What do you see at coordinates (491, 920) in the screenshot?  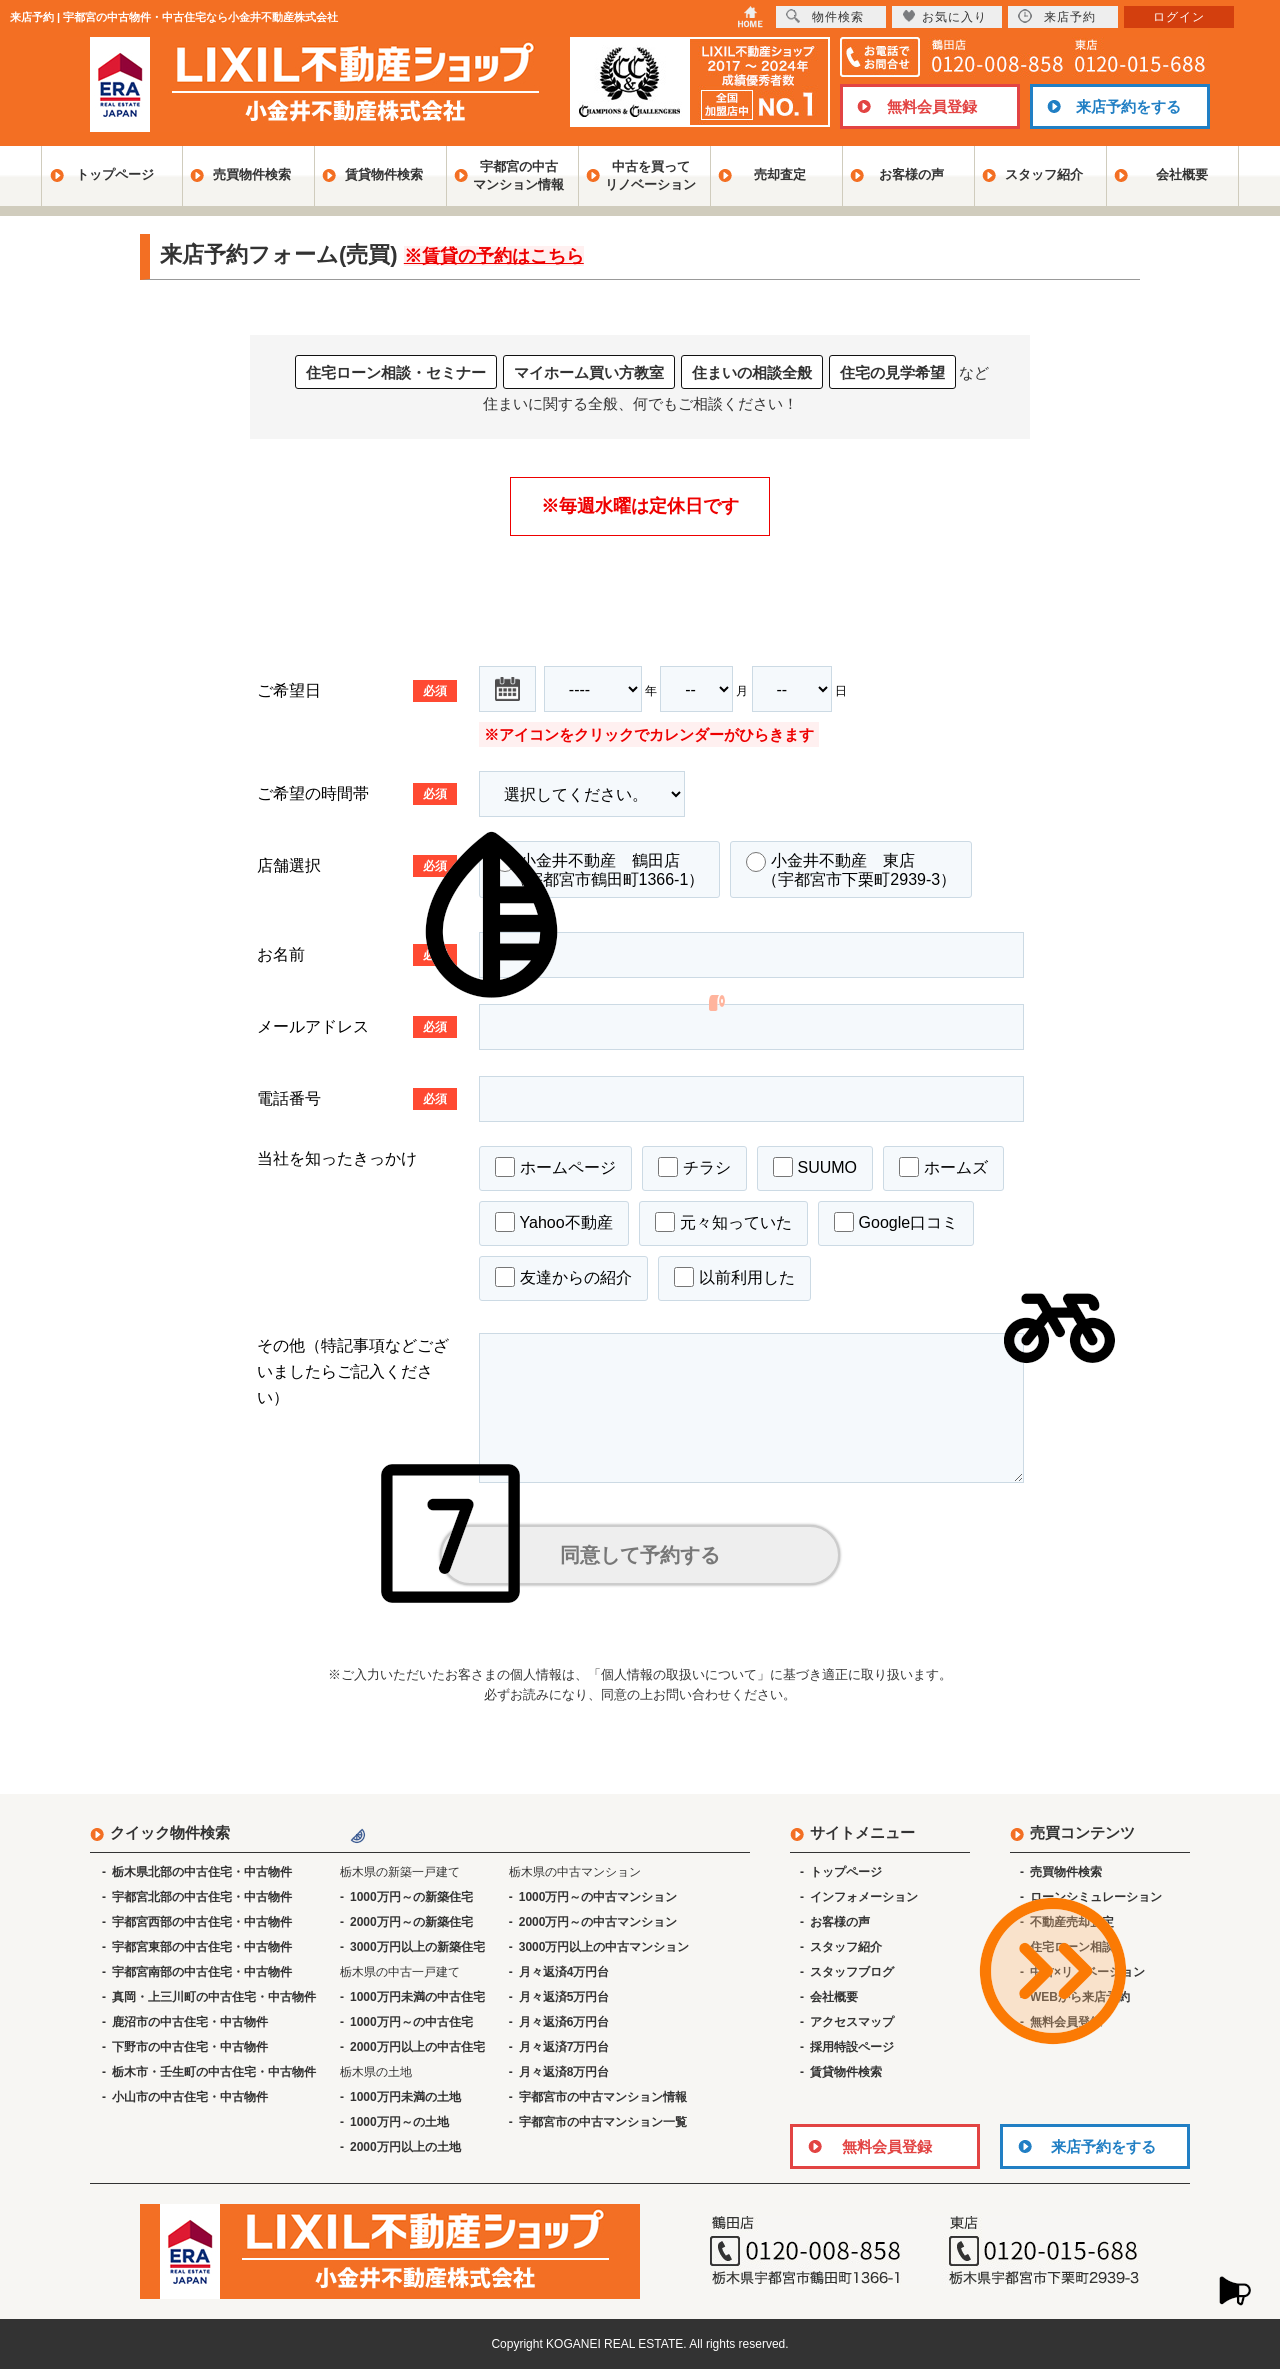 I see `adjust water or humidity level` at bounding box center [491, 920].